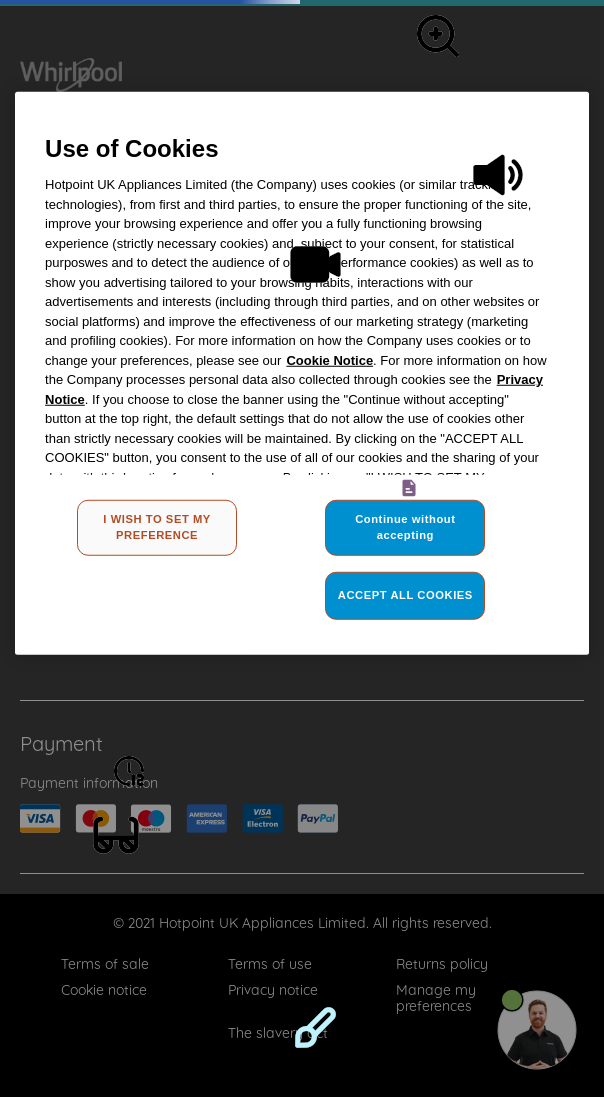 This screenshot has height=1097, width=604. What do you see at coordinates (129, 771) in the screenshot?
I see `view time in 12-hour format` at bounding box center [129, 771].